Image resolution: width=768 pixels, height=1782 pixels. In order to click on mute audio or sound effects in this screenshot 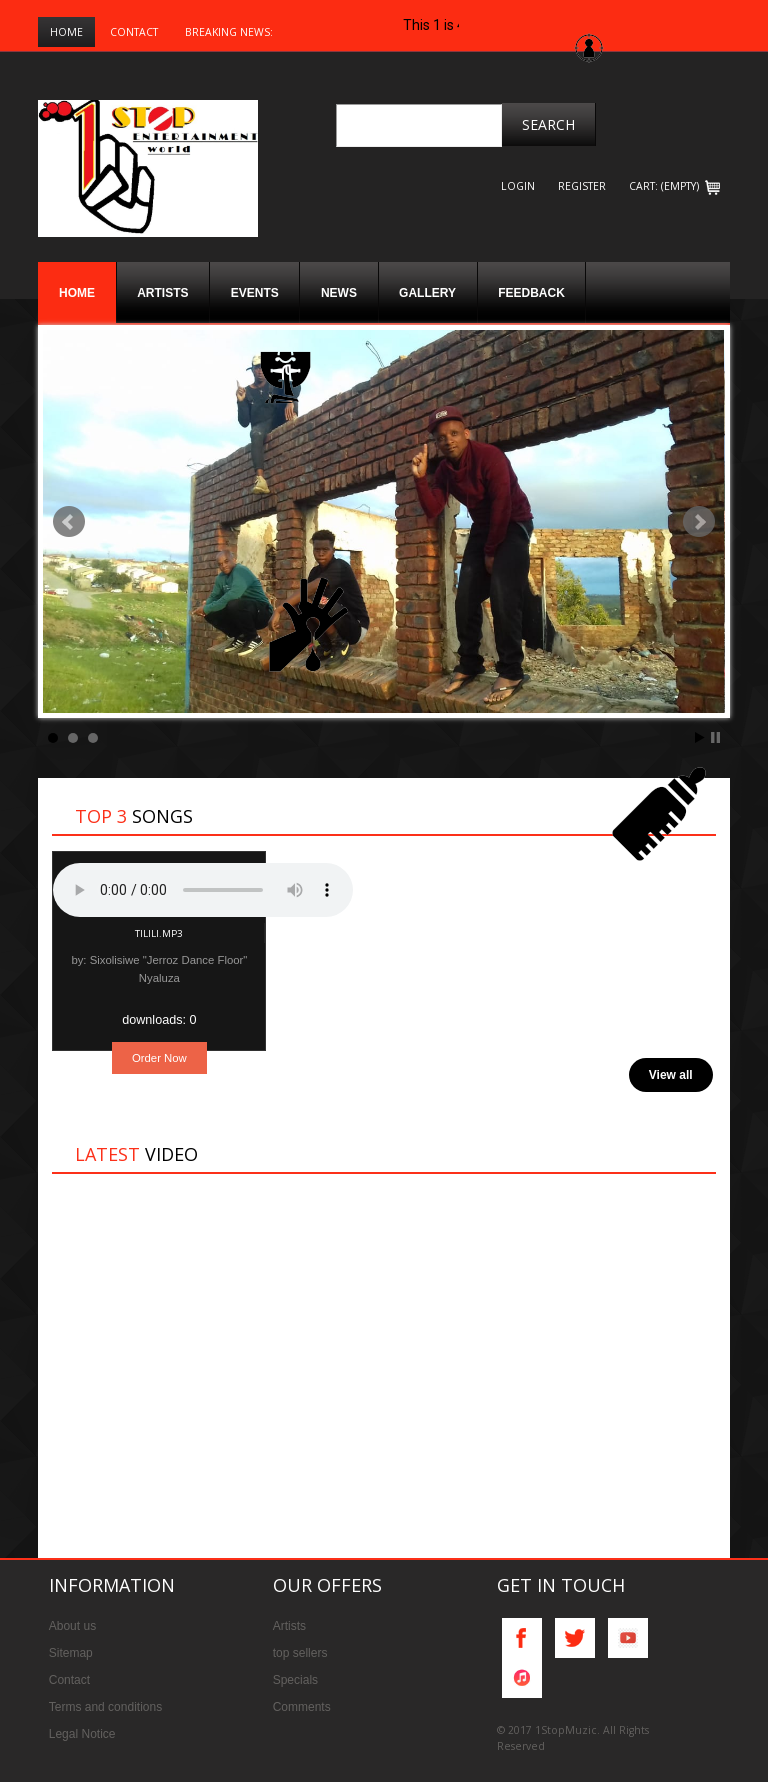, I will do `click(285, 377)`.